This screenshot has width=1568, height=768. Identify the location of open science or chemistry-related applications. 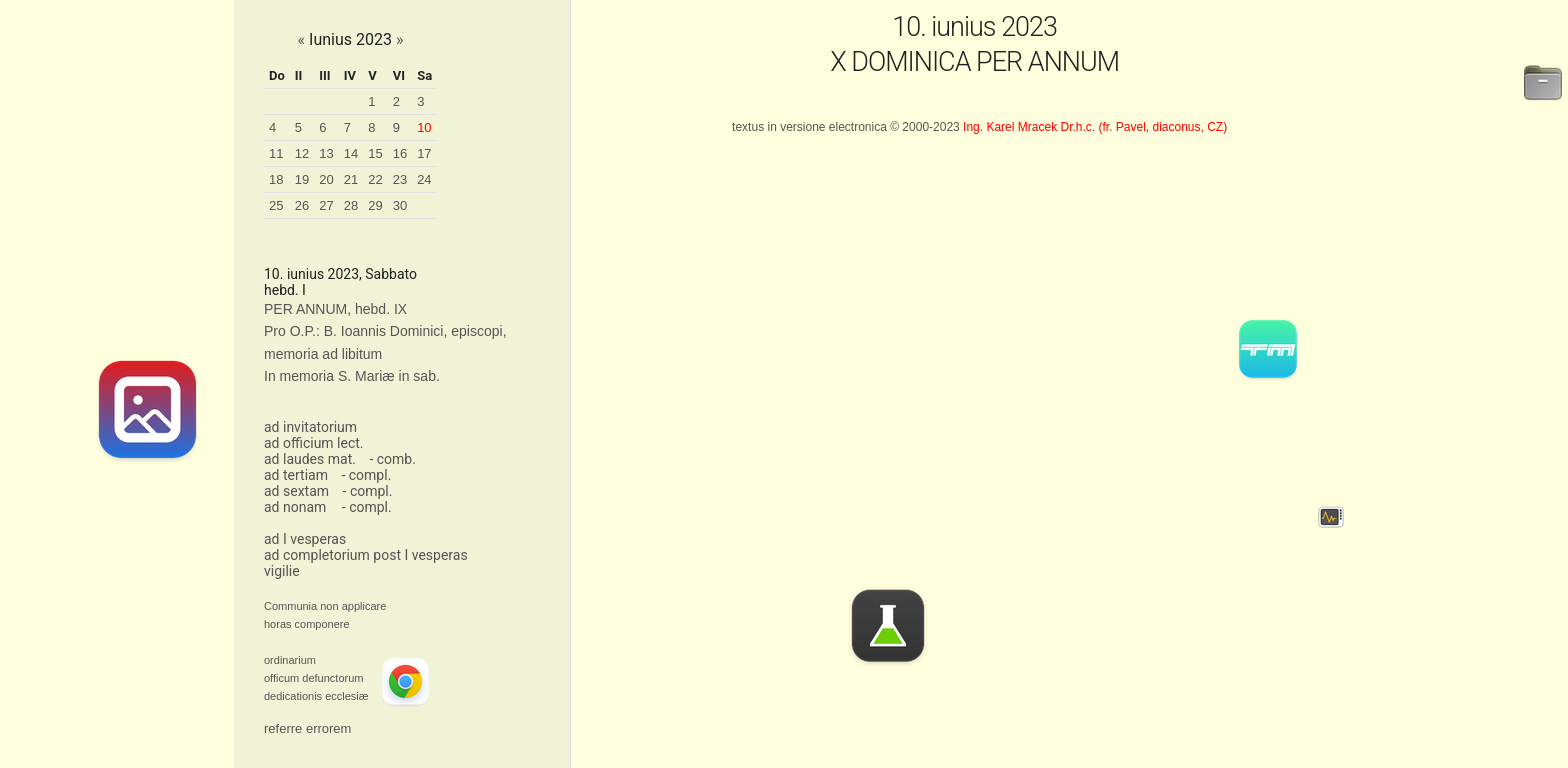
(888, 627).